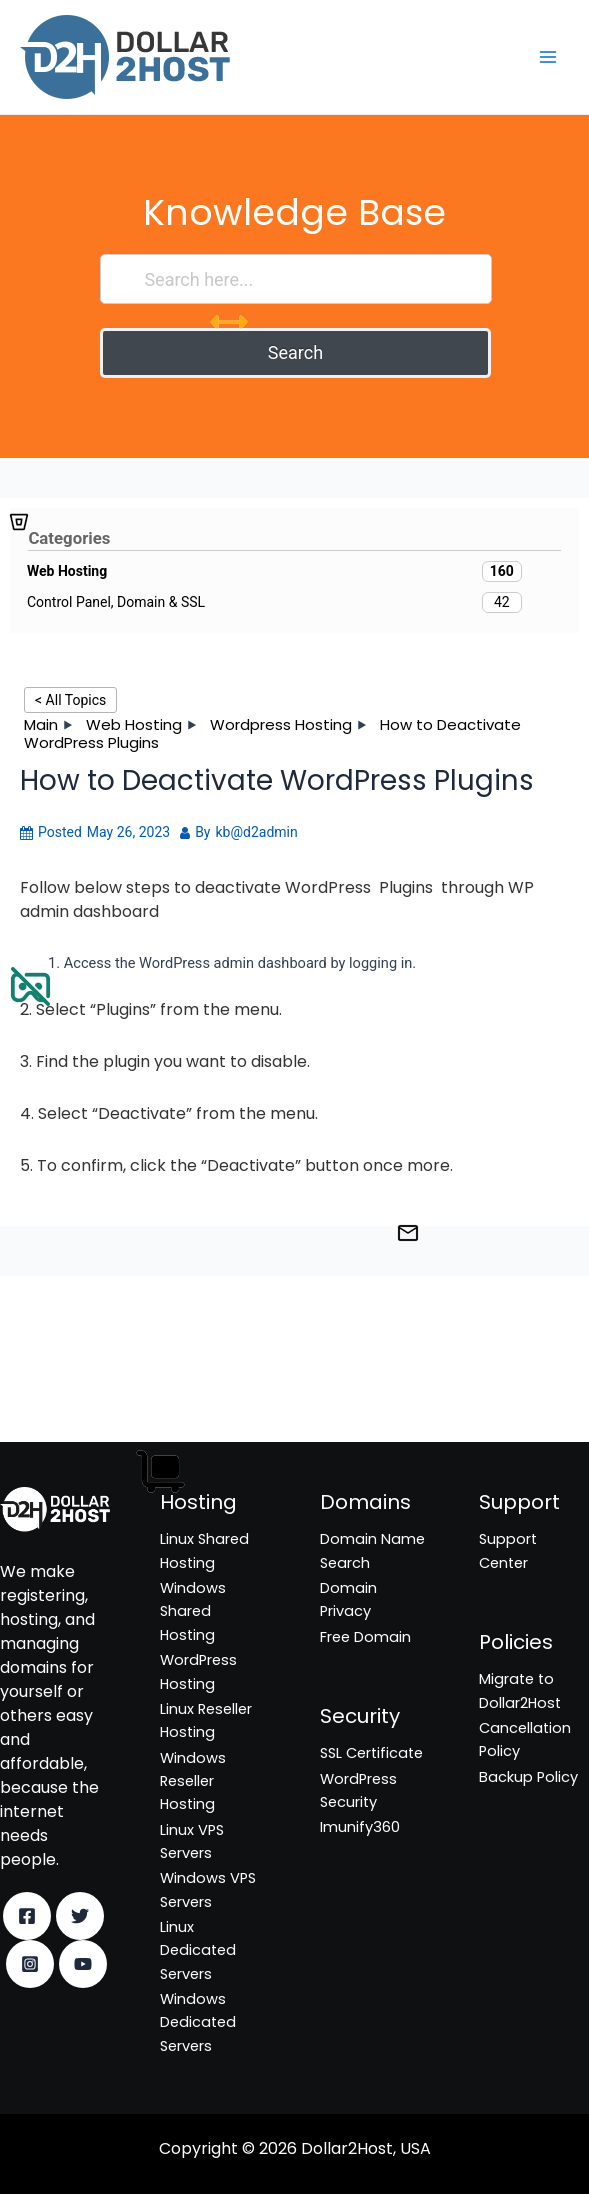 The width and height of the screenshot is (589, 2194). What do you see at coordinates (19, 522) in the screenshot?
I see `open Bitbucket repository` at bounding box center [19, 522].